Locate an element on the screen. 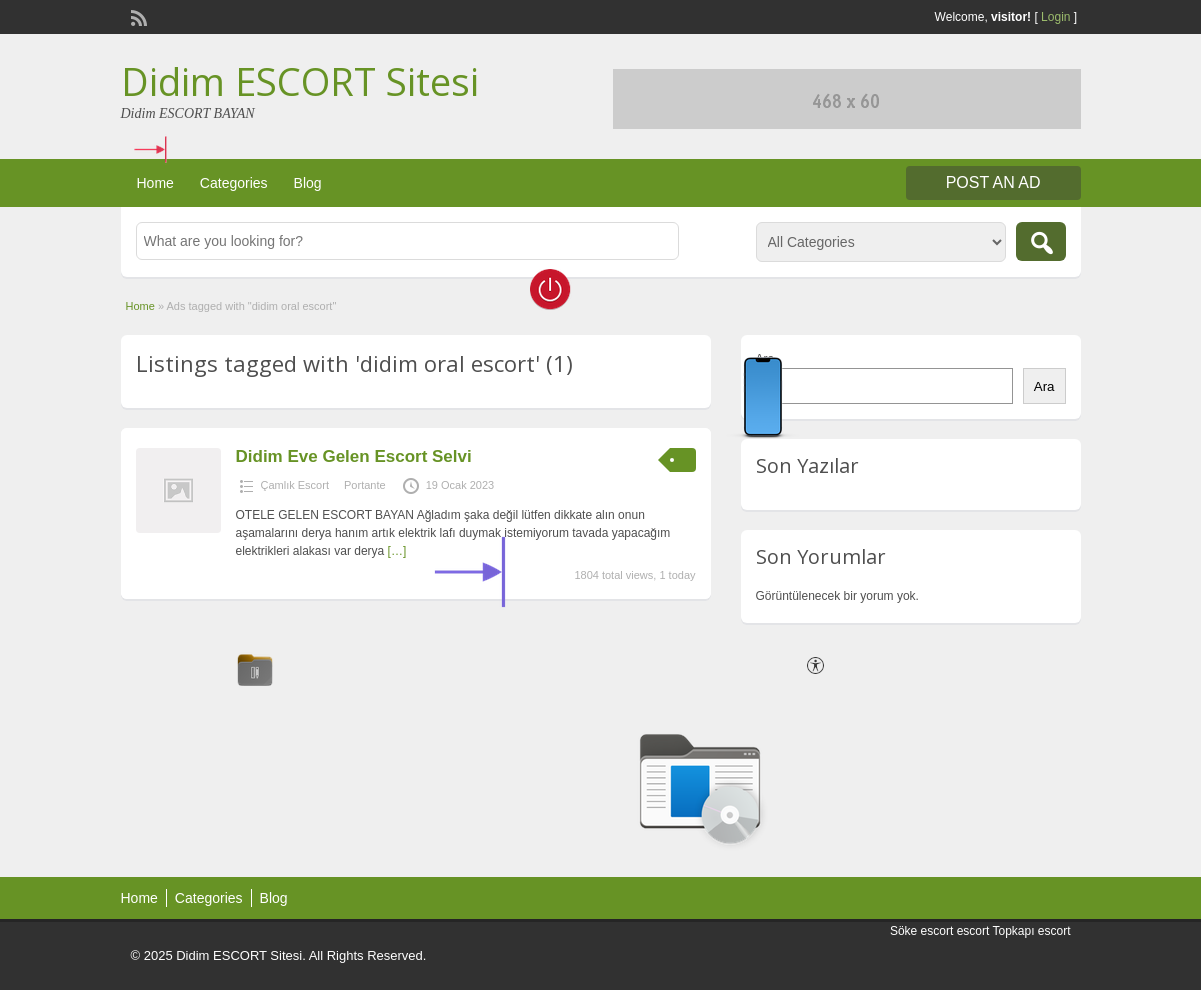  iPhone 14 device icon is located at coordinates (763, 398).